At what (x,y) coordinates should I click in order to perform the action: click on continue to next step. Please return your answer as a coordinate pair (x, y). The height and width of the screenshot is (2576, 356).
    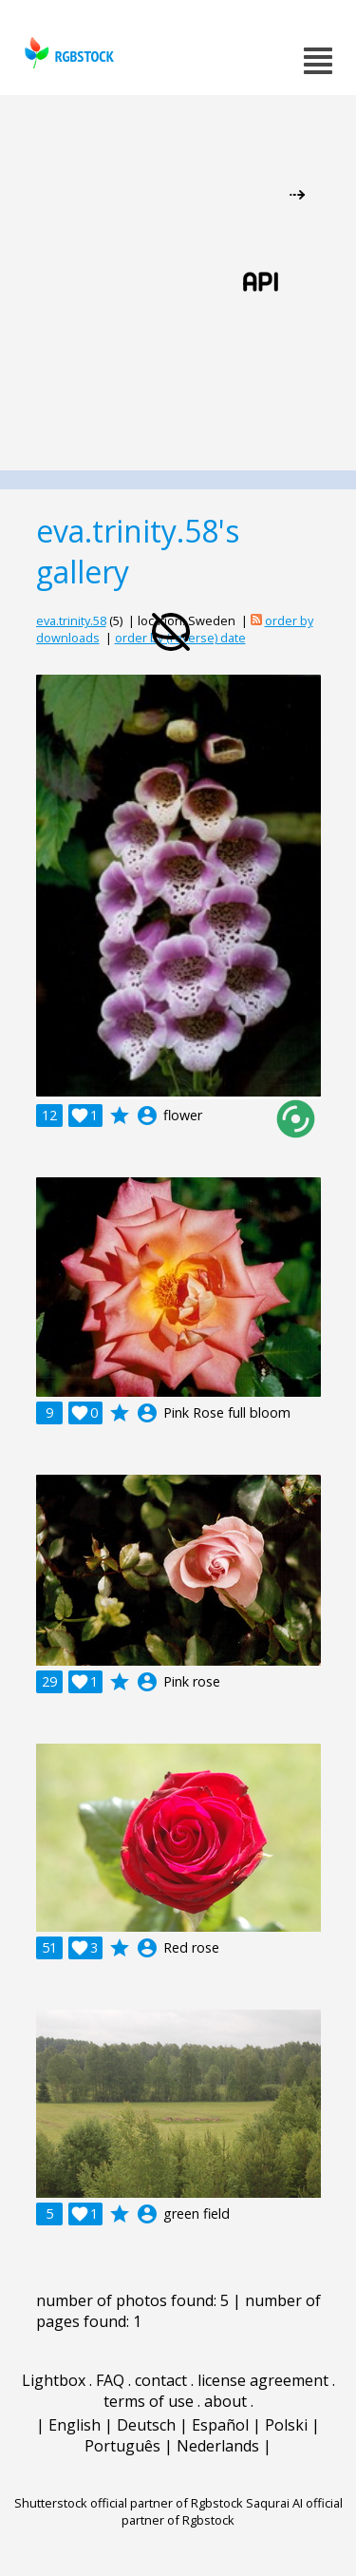
    Looking at the image, I should click on (297, 195).